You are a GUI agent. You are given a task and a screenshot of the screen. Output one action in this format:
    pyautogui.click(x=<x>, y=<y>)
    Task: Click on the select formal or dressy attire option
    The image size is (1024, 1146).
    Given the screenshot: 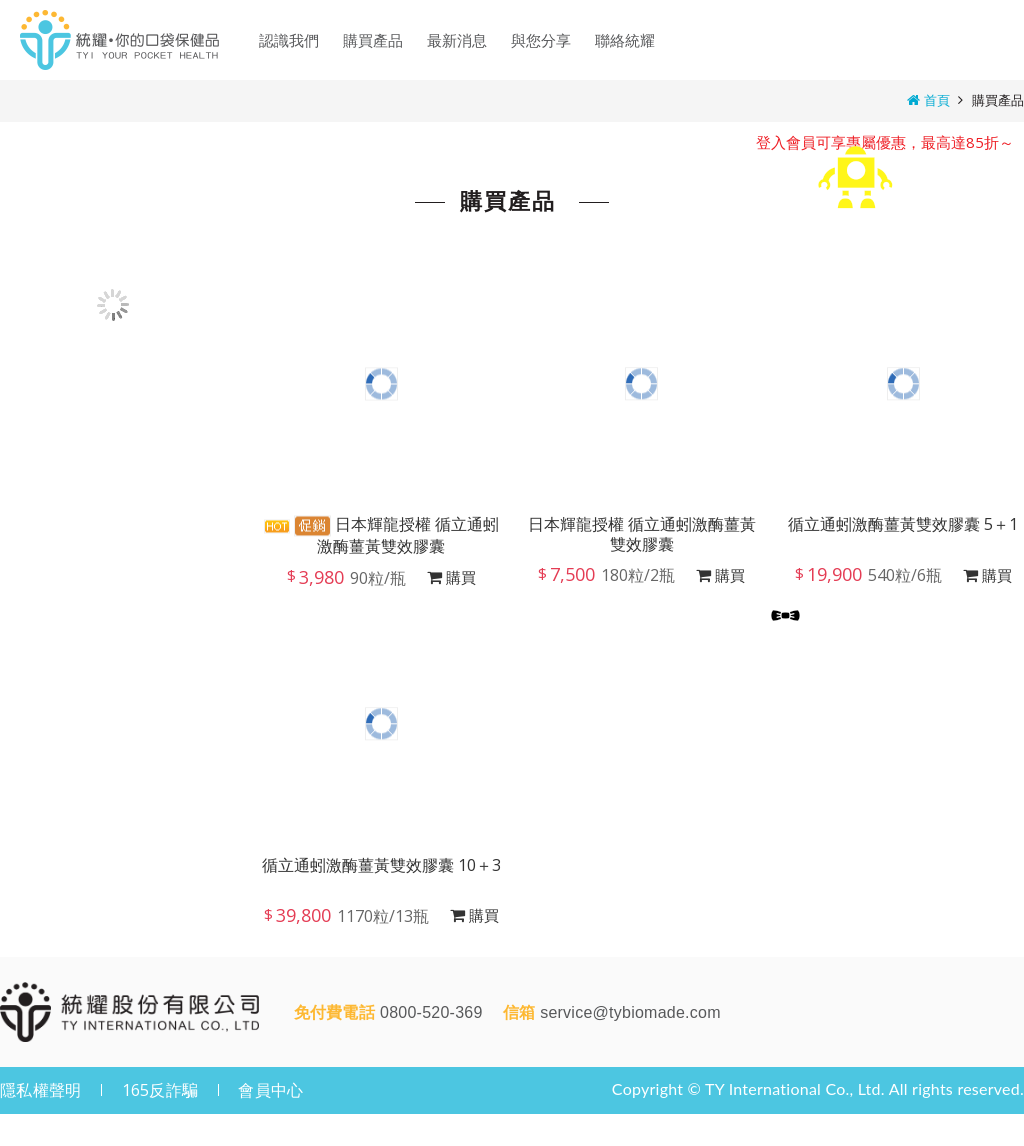 What is the action you would take?
    pyautogui.click(x=785, y=615)
    